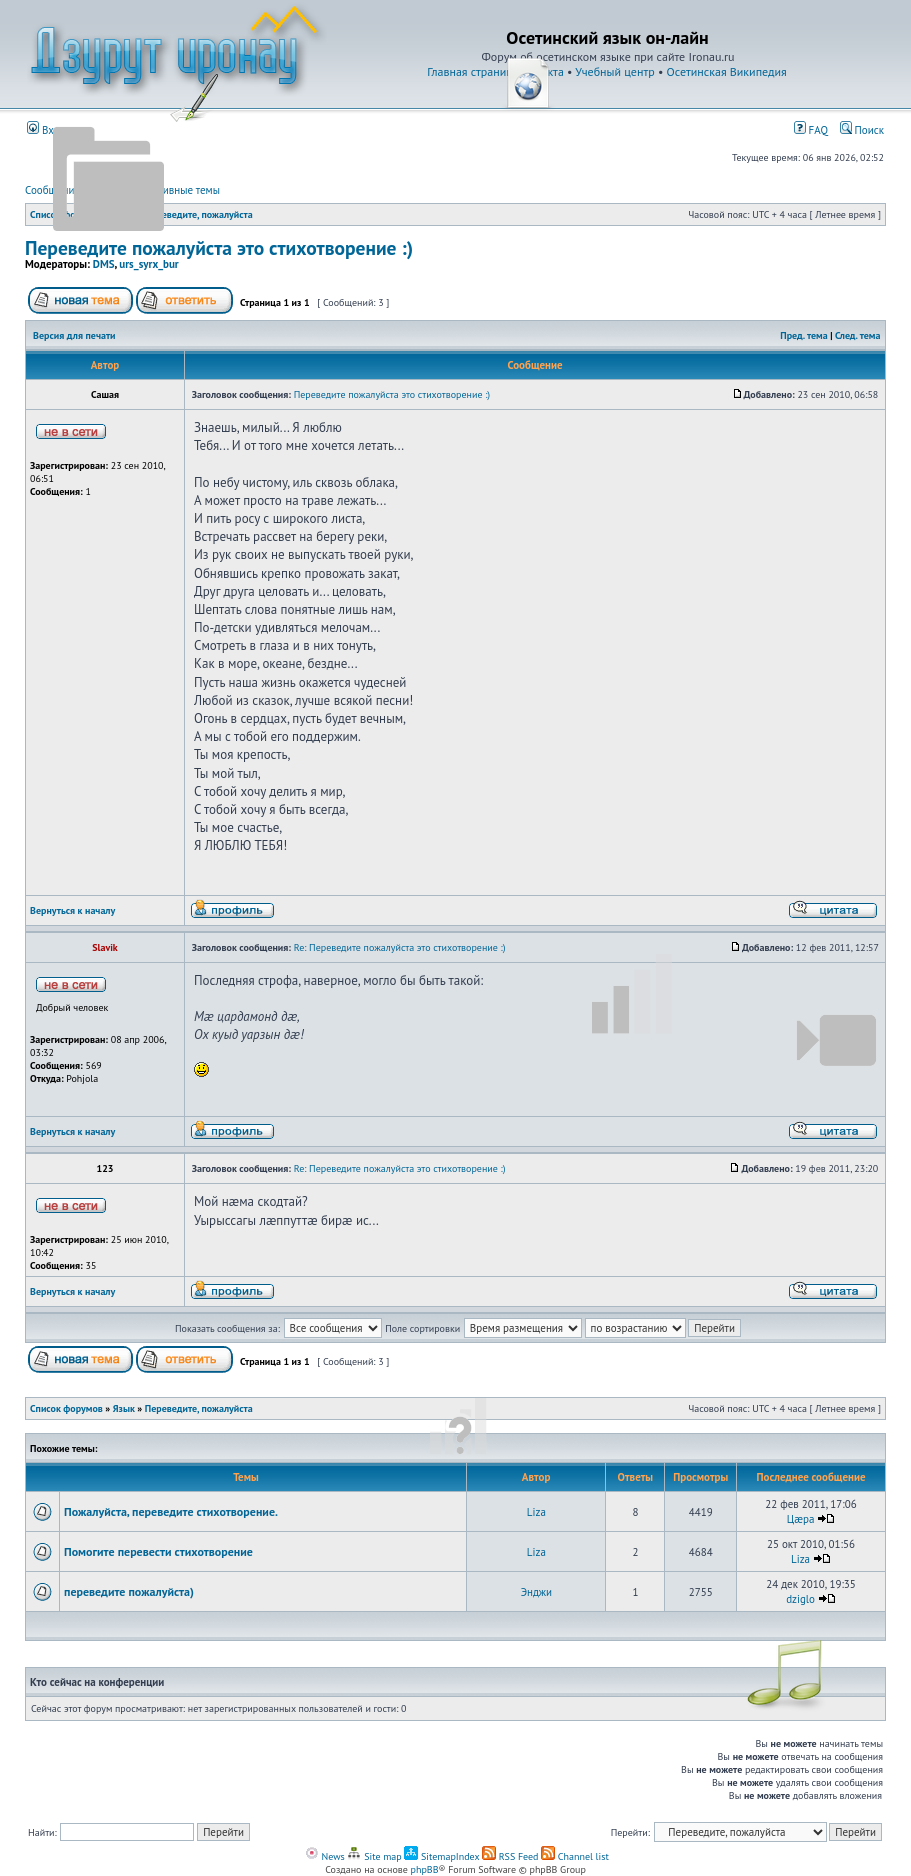  Describe the element at coordinates (836, 1037) in the screenshot. I see `video file type indicator` at that location.